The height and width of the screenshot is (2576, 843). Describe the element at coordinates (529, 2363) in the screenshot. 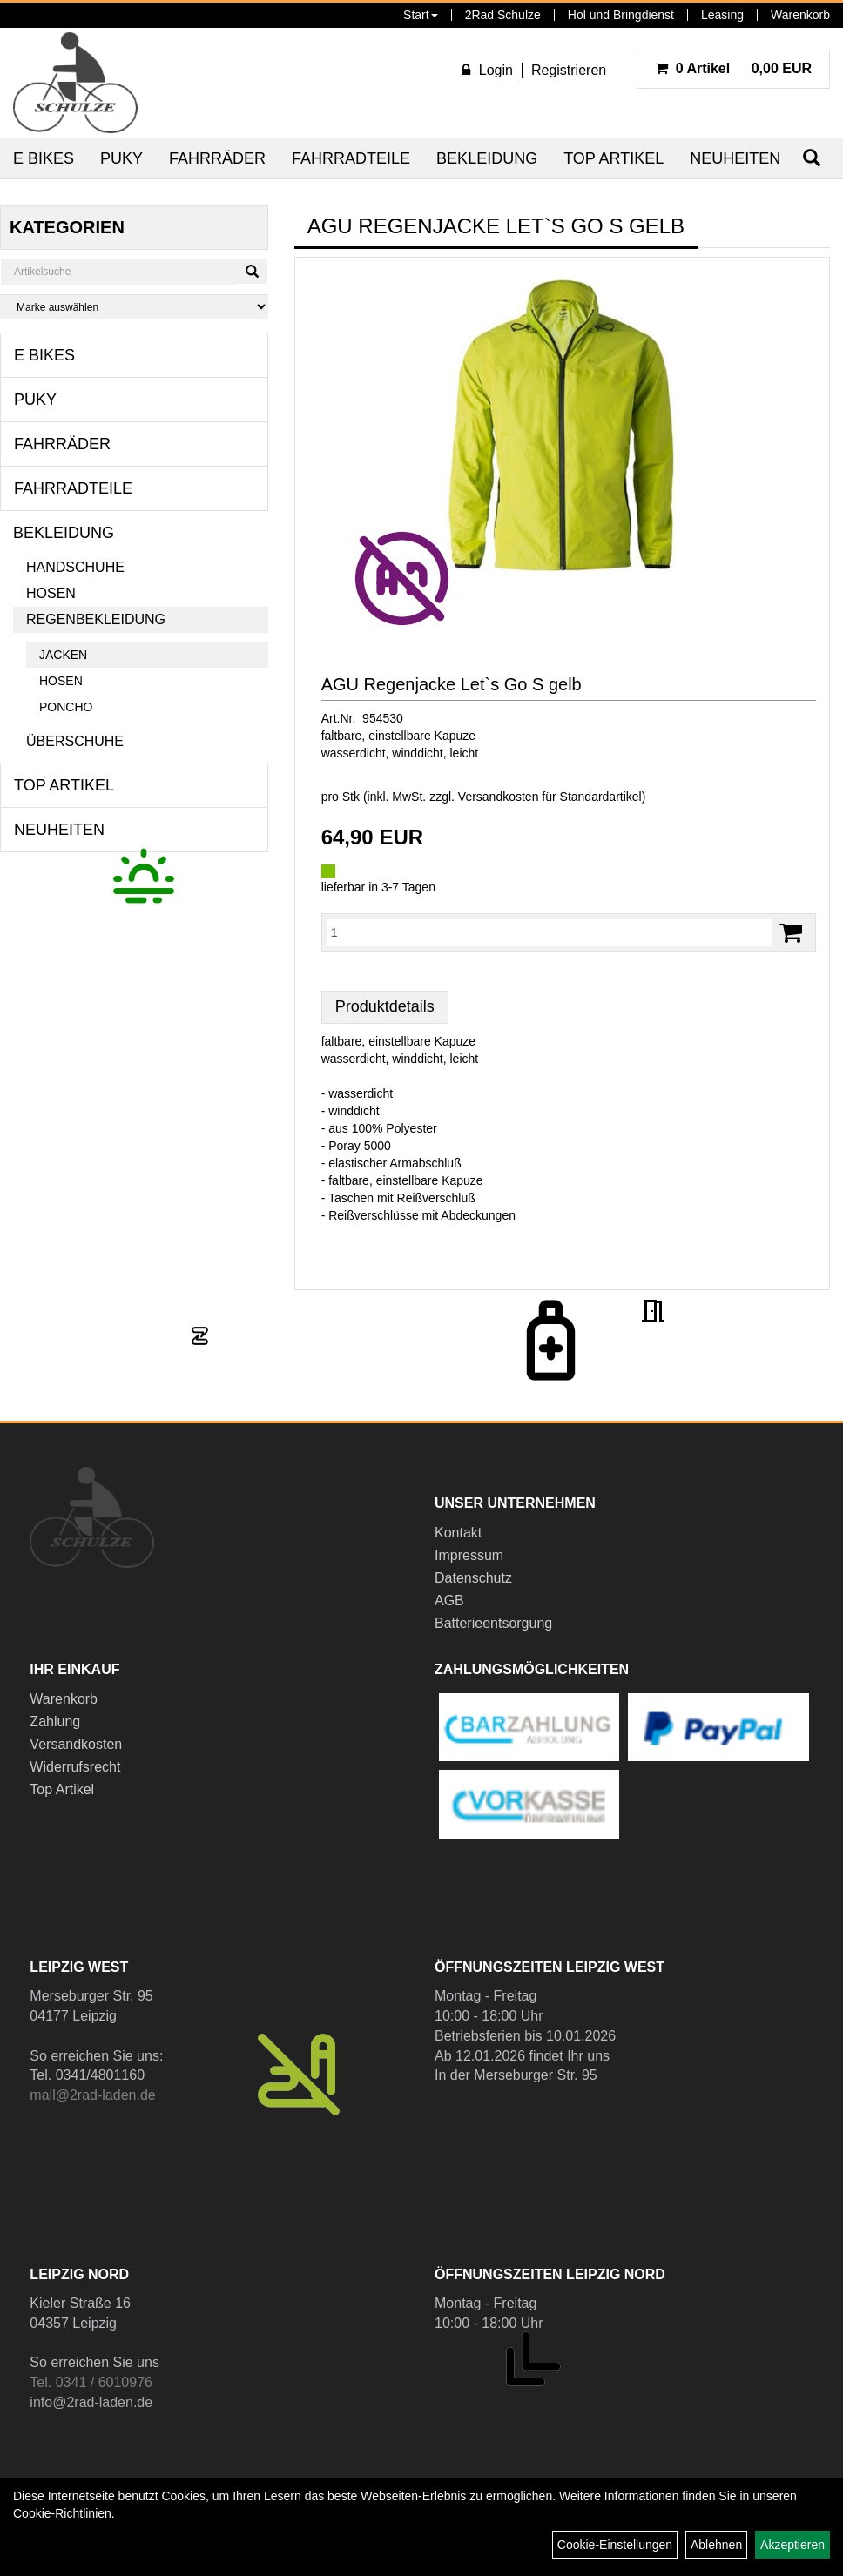

I see `collapse or minimize to bottom-left corner` at that location.